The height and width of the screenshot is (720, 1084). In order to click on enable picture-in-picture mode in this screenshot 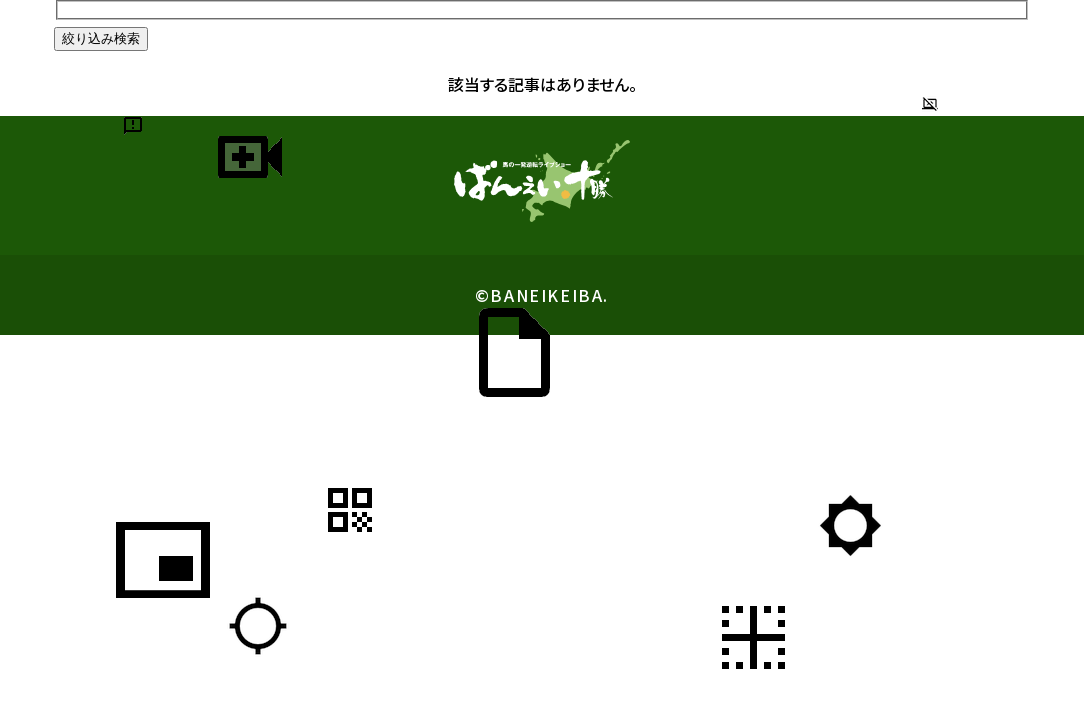, I will do `click(163, 560)`.